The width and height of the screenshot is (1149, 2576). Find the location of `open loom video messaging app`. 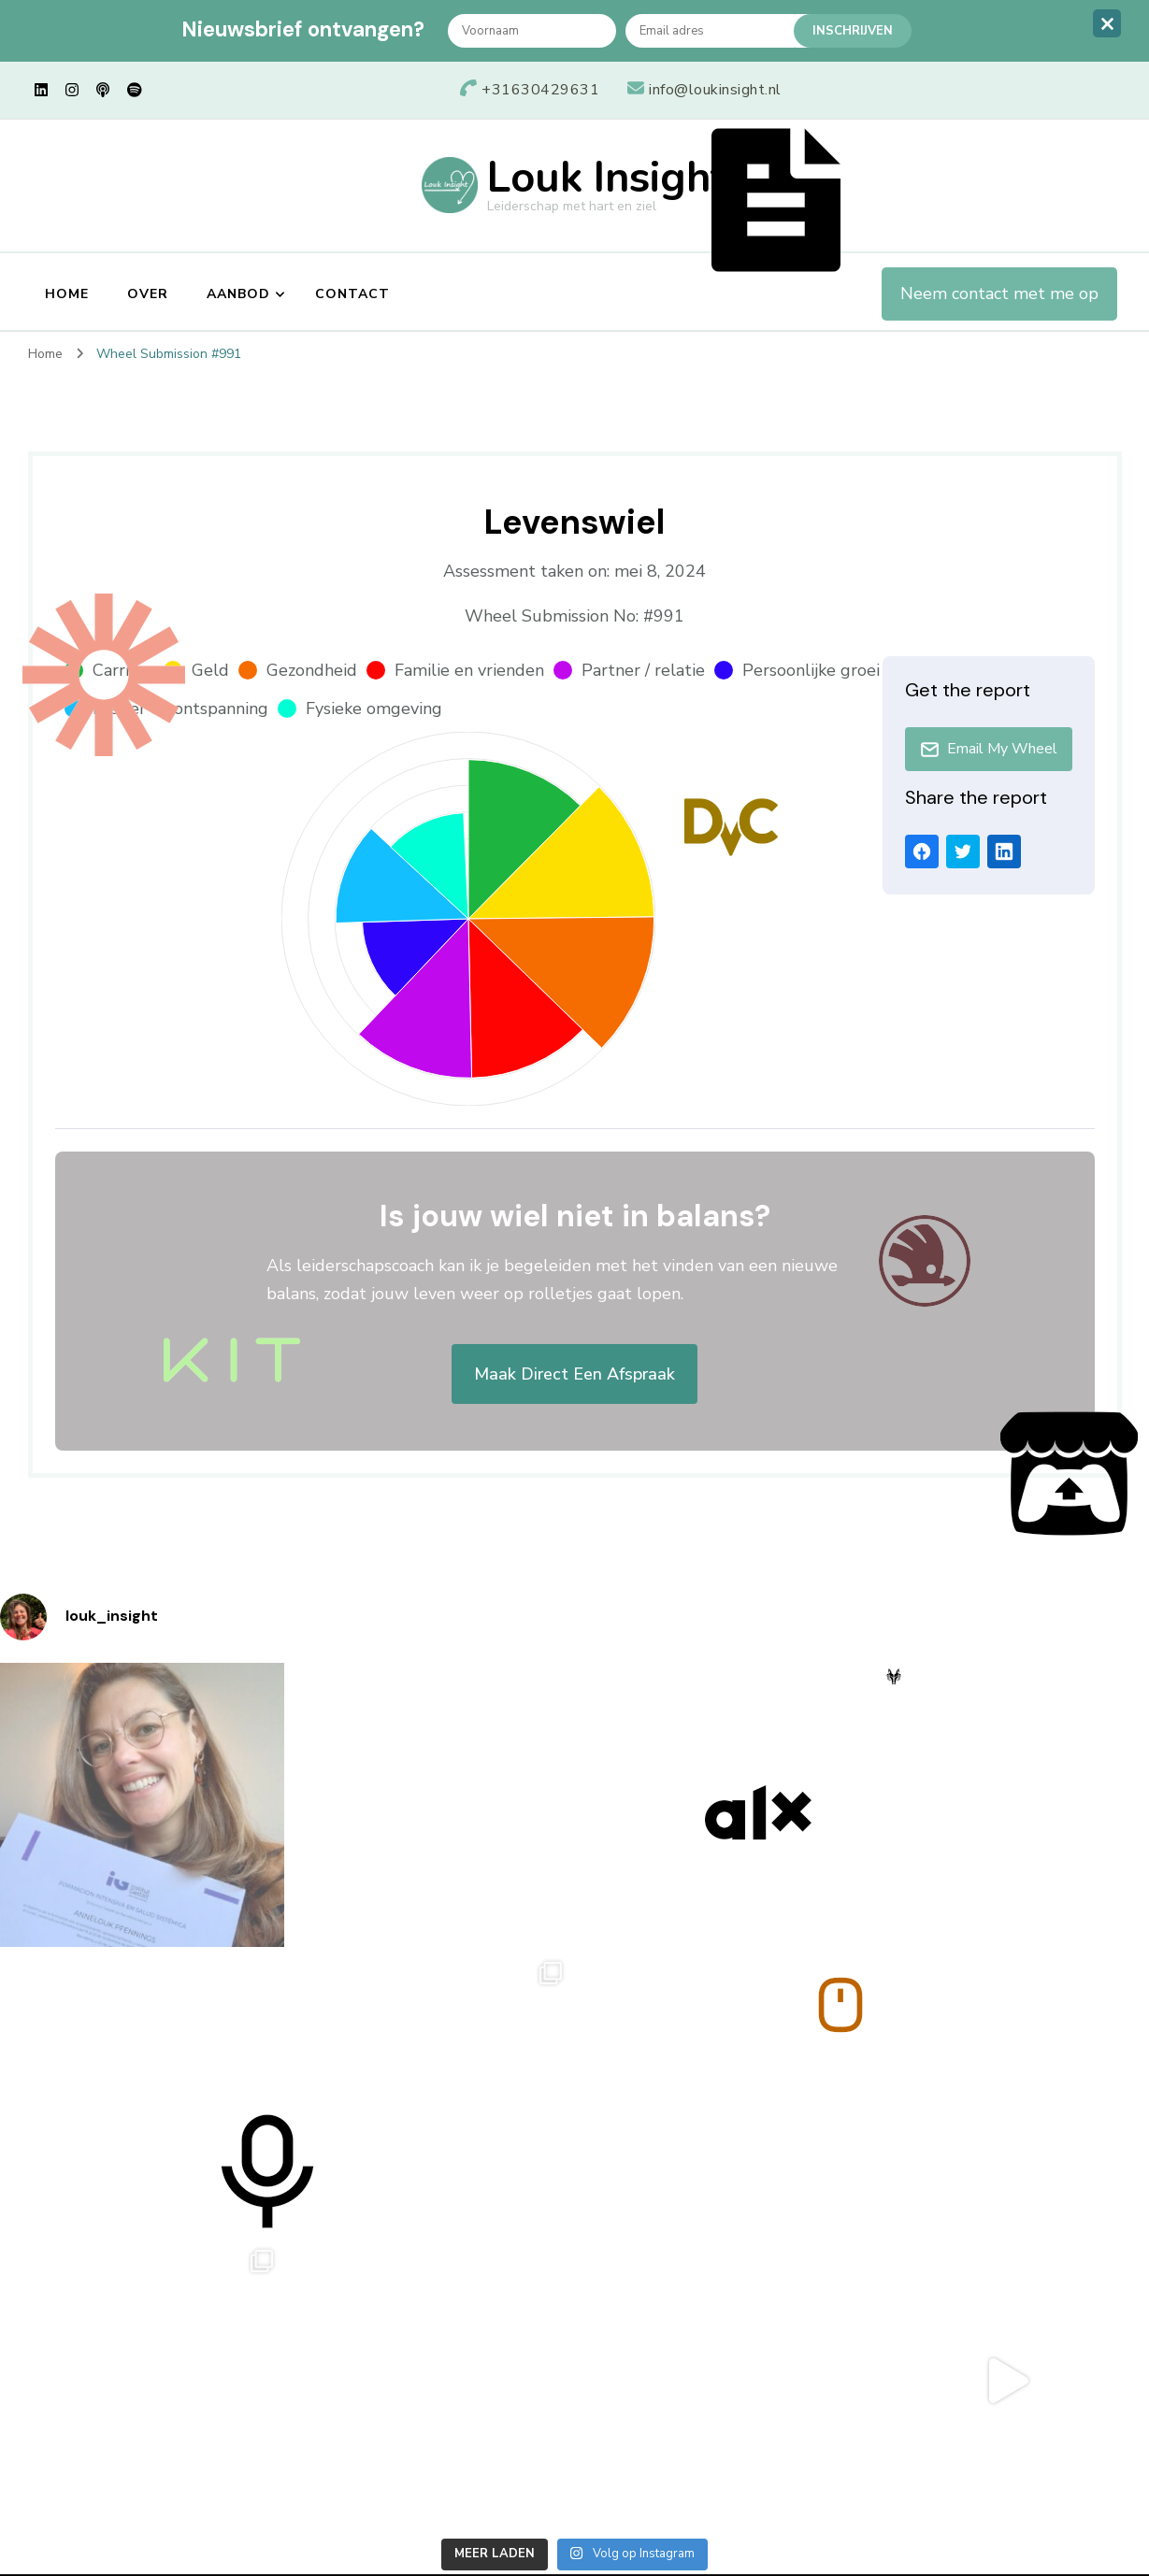

open loom video messaging app is located at coordinates (104, 675).